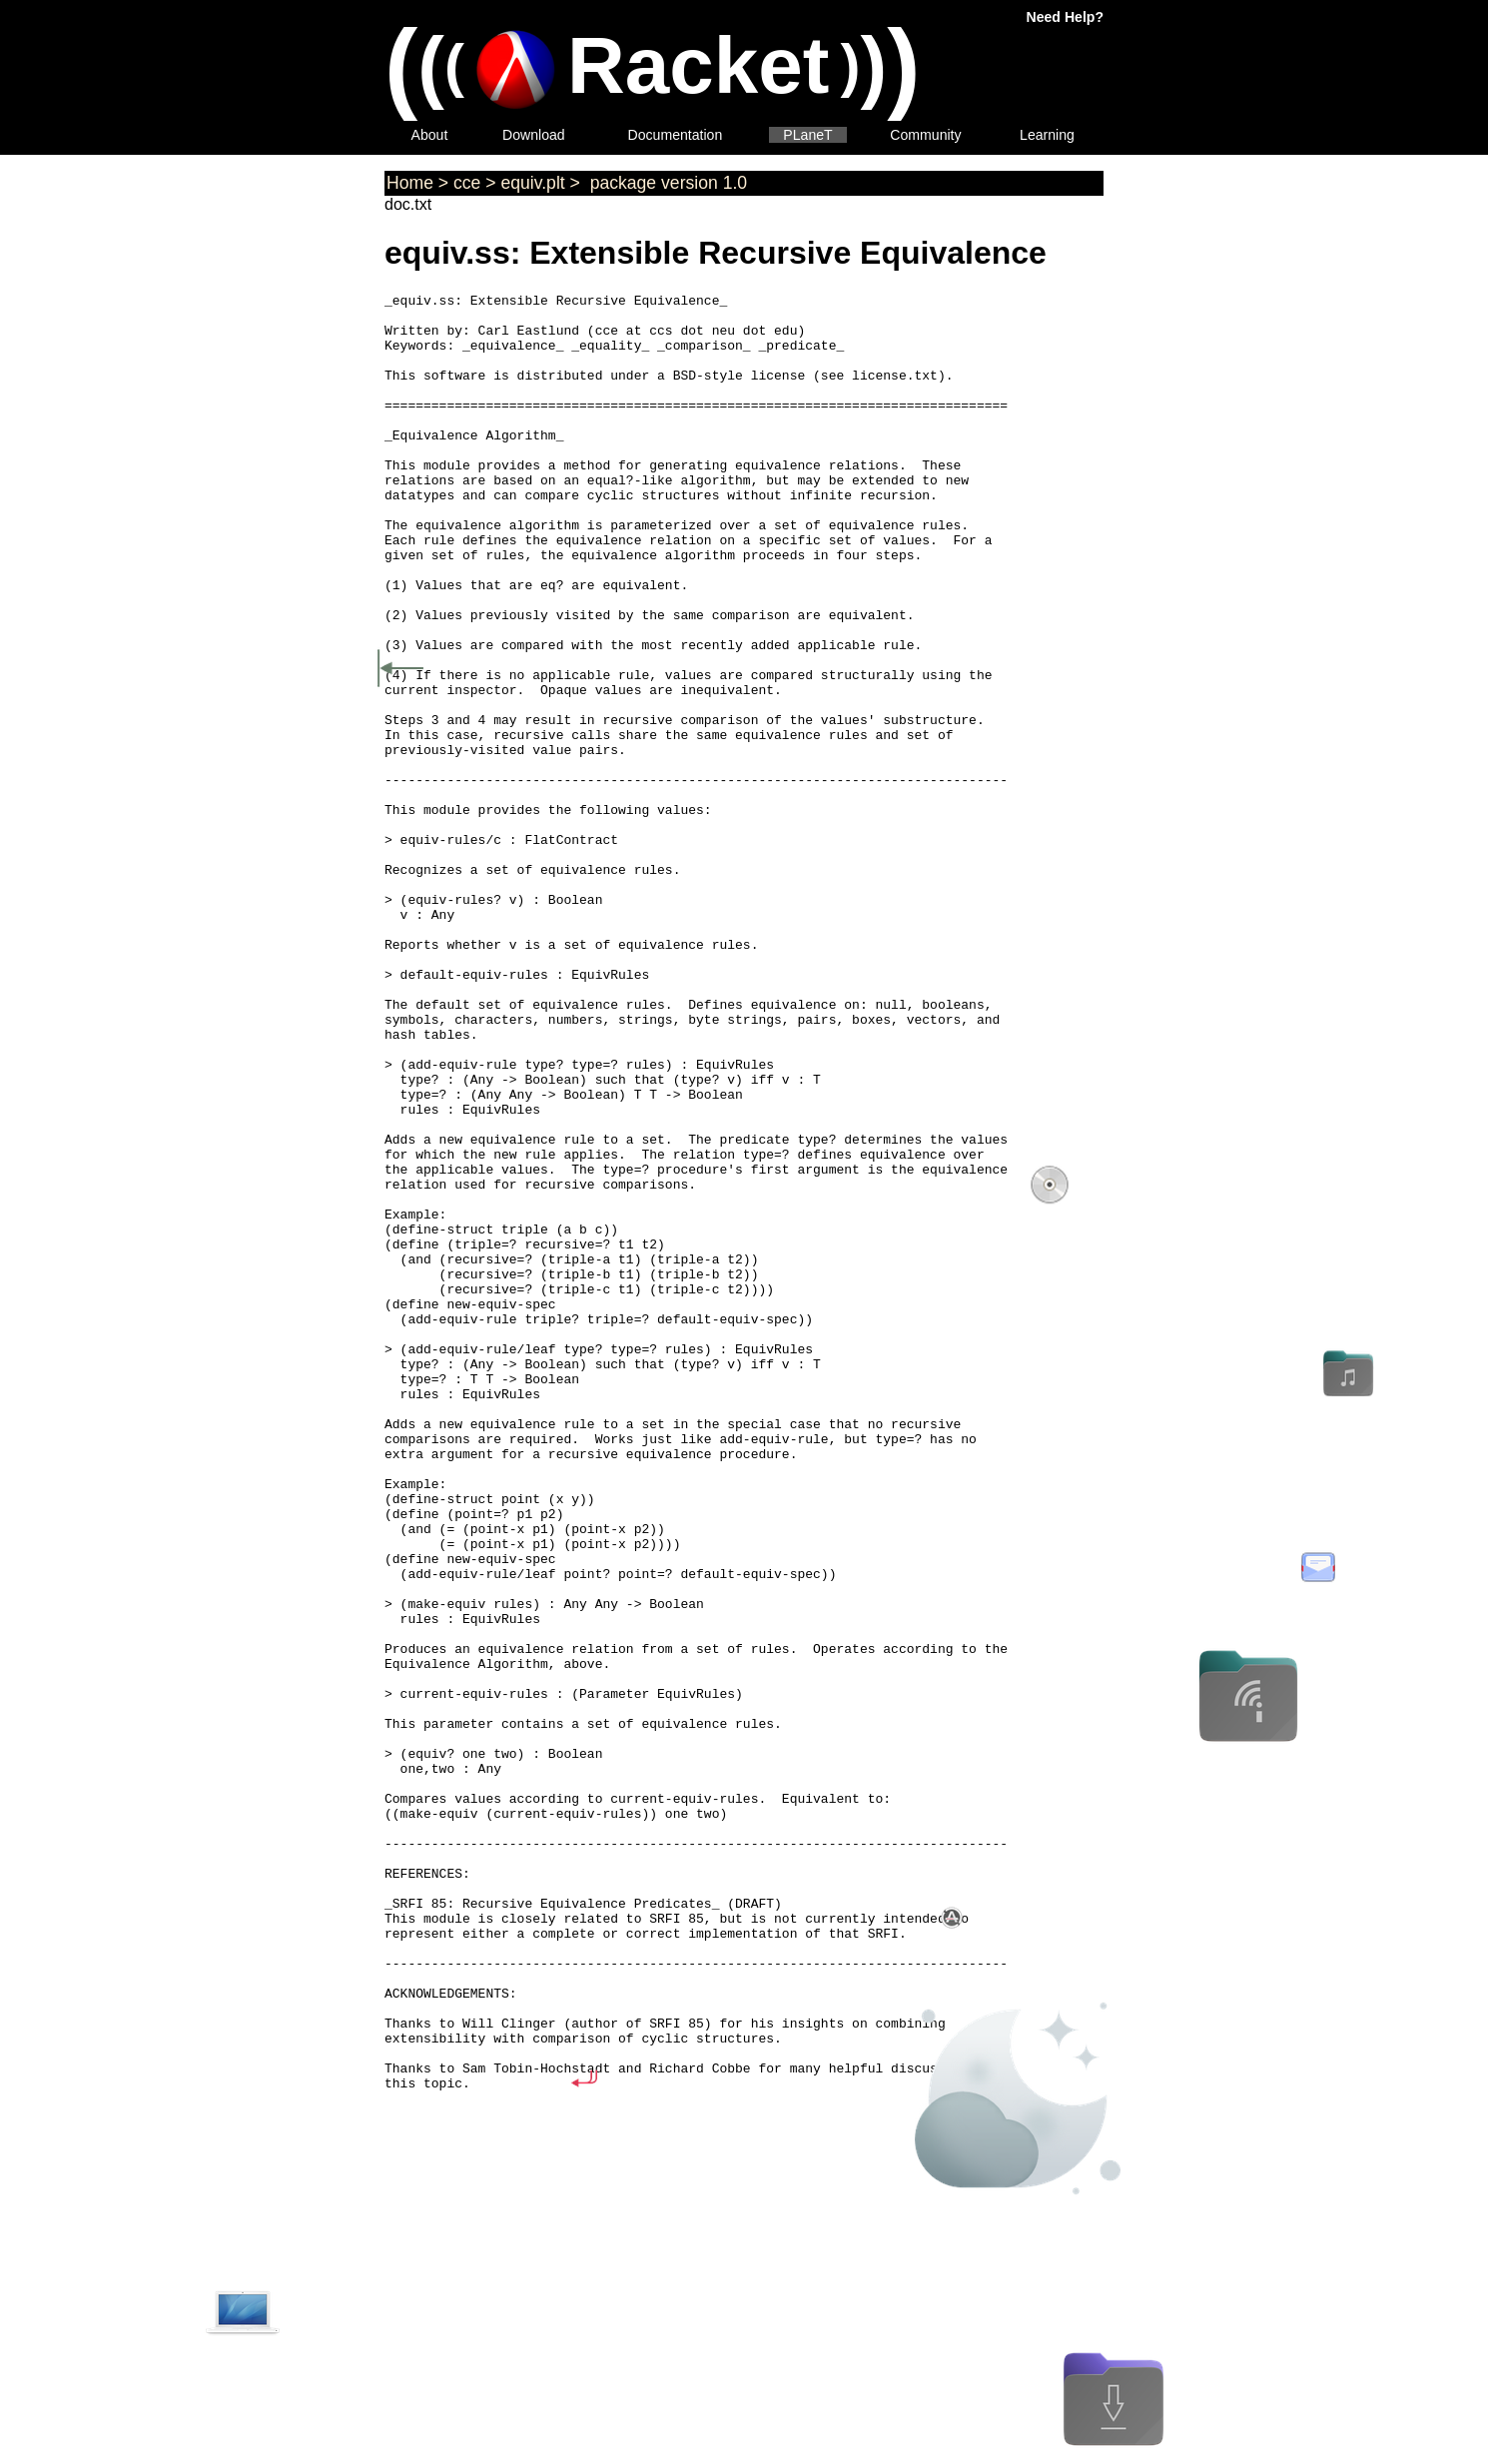 The image size is (1488, 2464). Describe the element at coordinates (1018, 2098) in the screenshot. I see `indicates partly cloudy conditions at night` at that location.